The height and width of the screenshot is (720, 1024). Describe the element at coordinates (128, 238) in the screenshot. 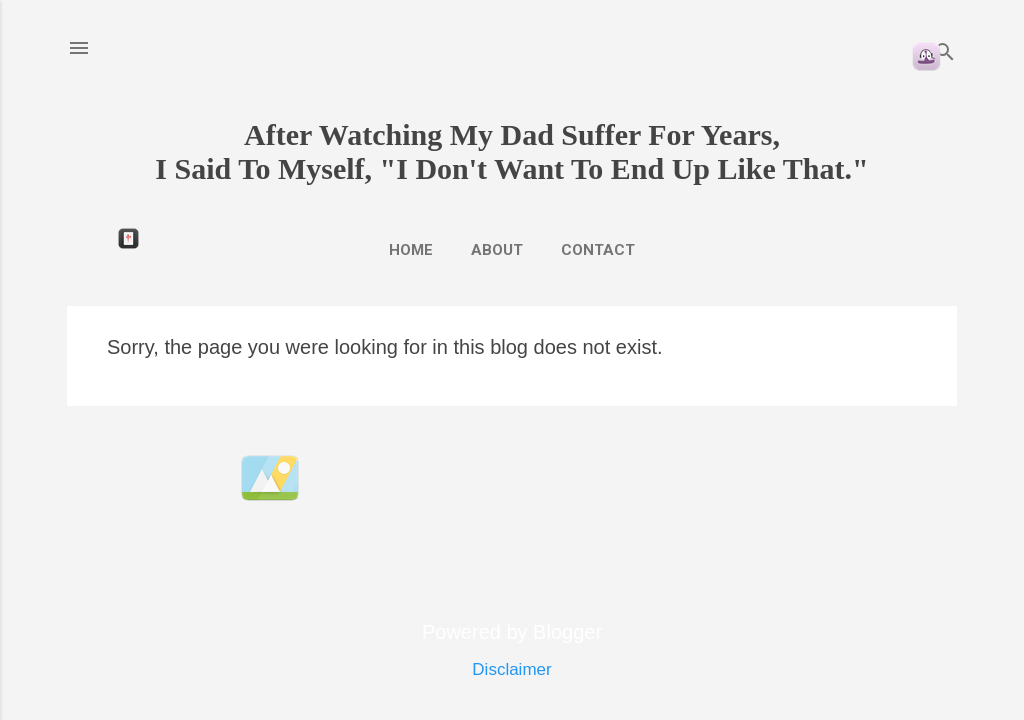

I see `launch gnome mahjongg tile matching game` at that location.